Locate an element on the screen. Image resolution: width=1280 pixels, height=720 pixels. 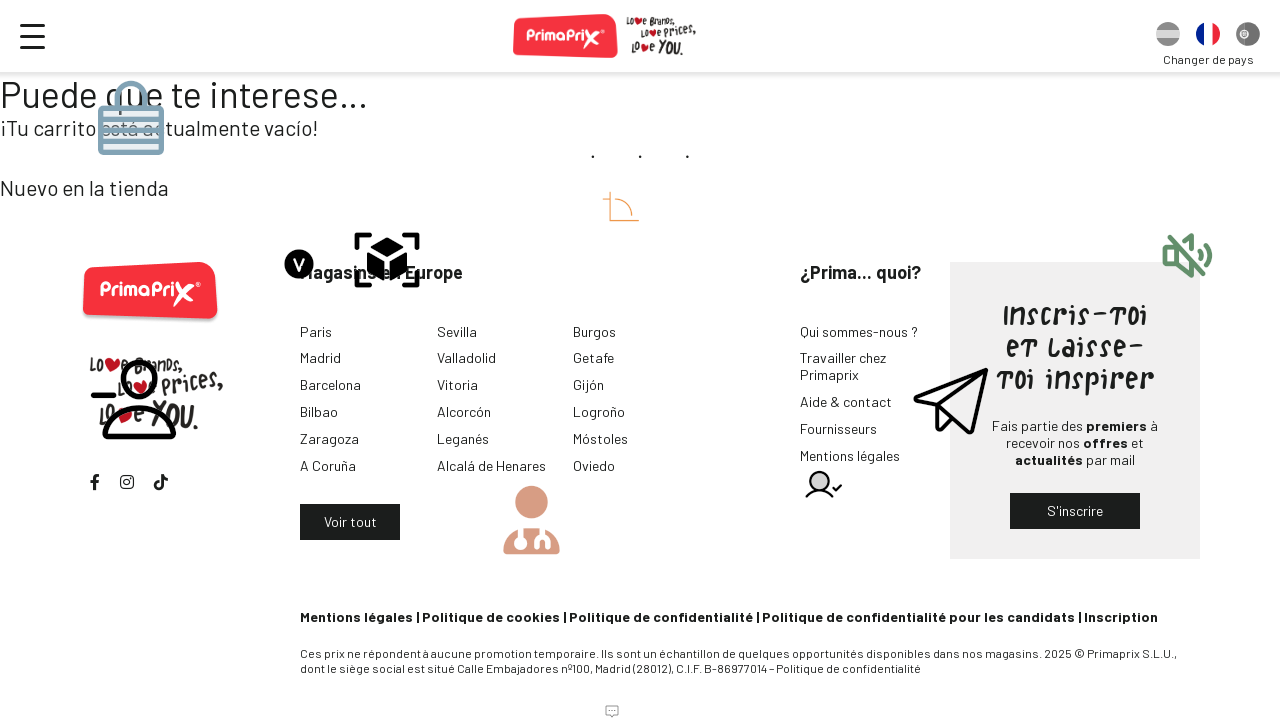
measure or adjust angle in a design tool is located at coordinates (619, 208).